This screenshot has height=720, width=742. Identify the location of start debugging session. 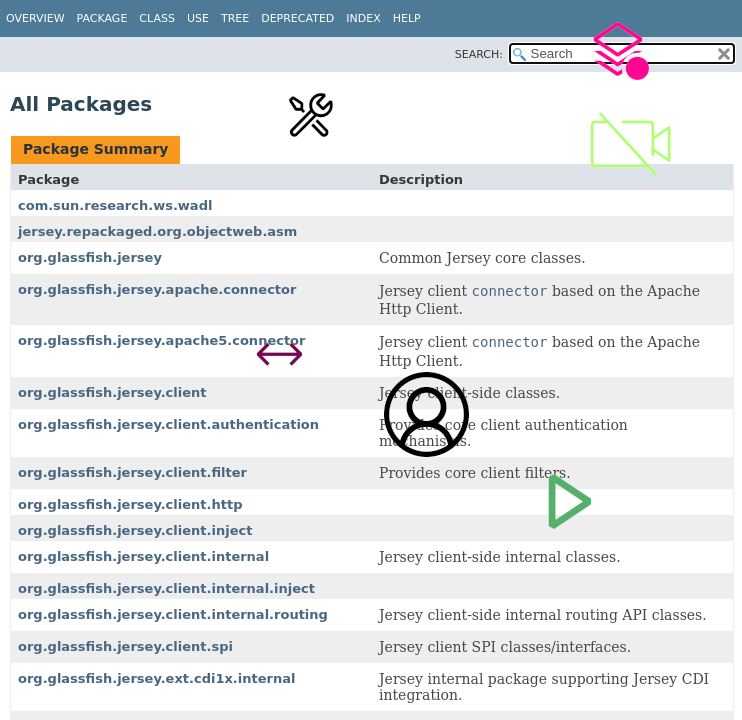
(566, 500).